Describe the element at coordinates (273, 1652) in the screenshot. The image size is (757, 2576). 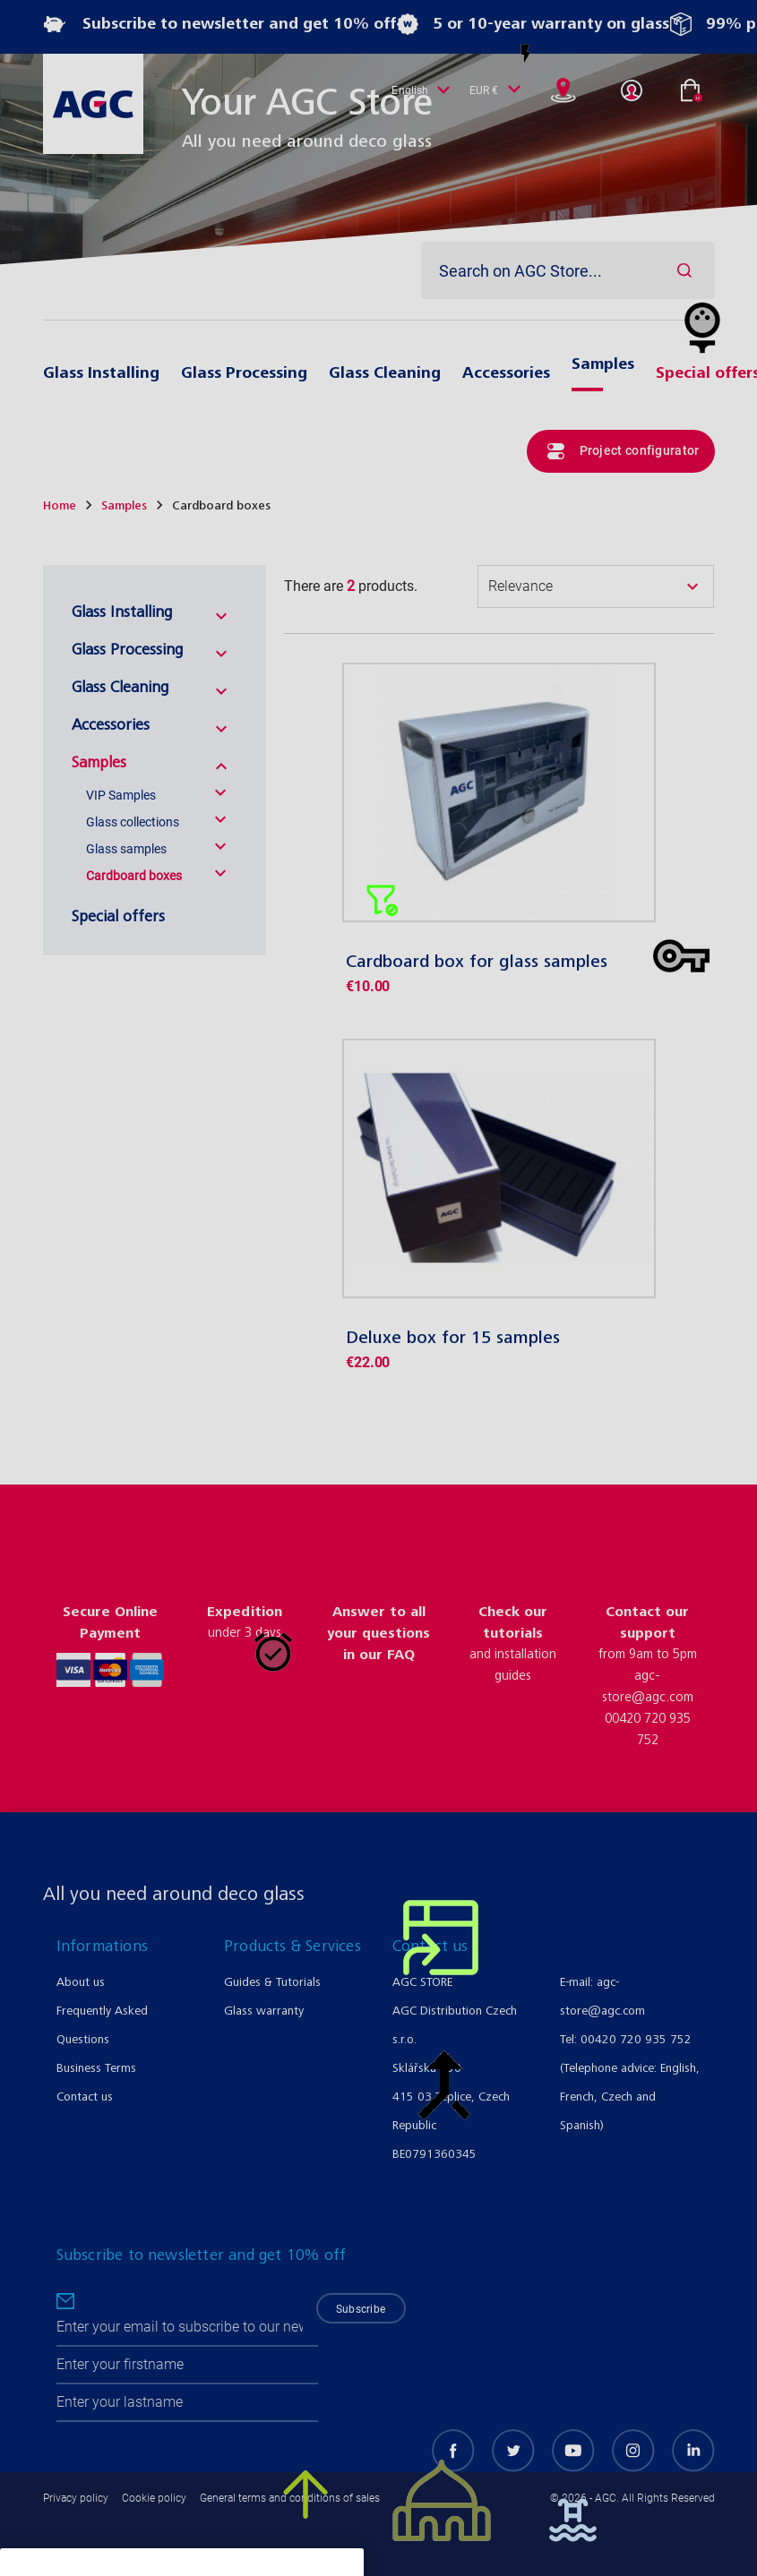
I see `alarm is set and active` at that location.